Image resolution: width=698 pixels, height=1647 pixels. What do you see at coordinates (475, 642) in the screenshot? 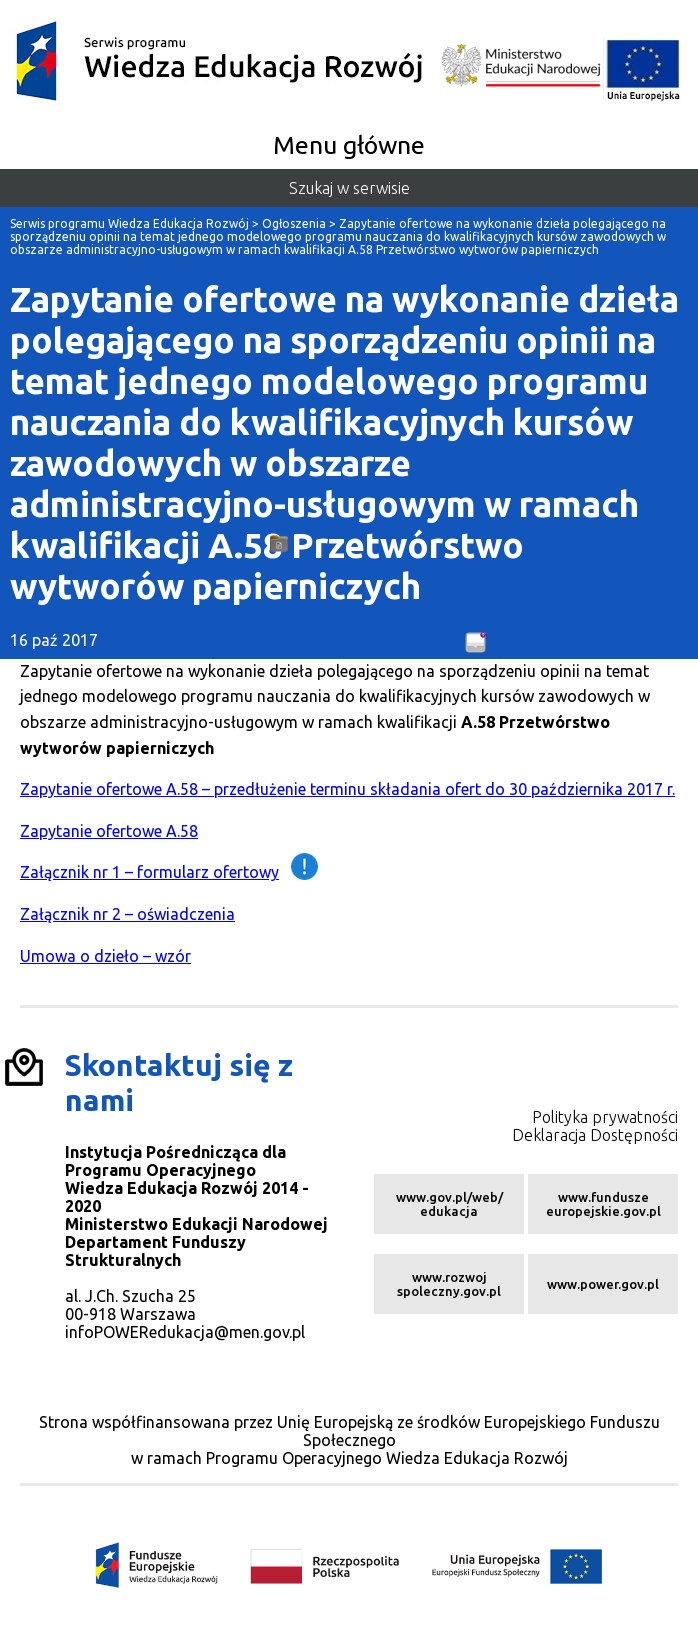
I see `view outgoing mail queue` at bounding box center [475, 642].